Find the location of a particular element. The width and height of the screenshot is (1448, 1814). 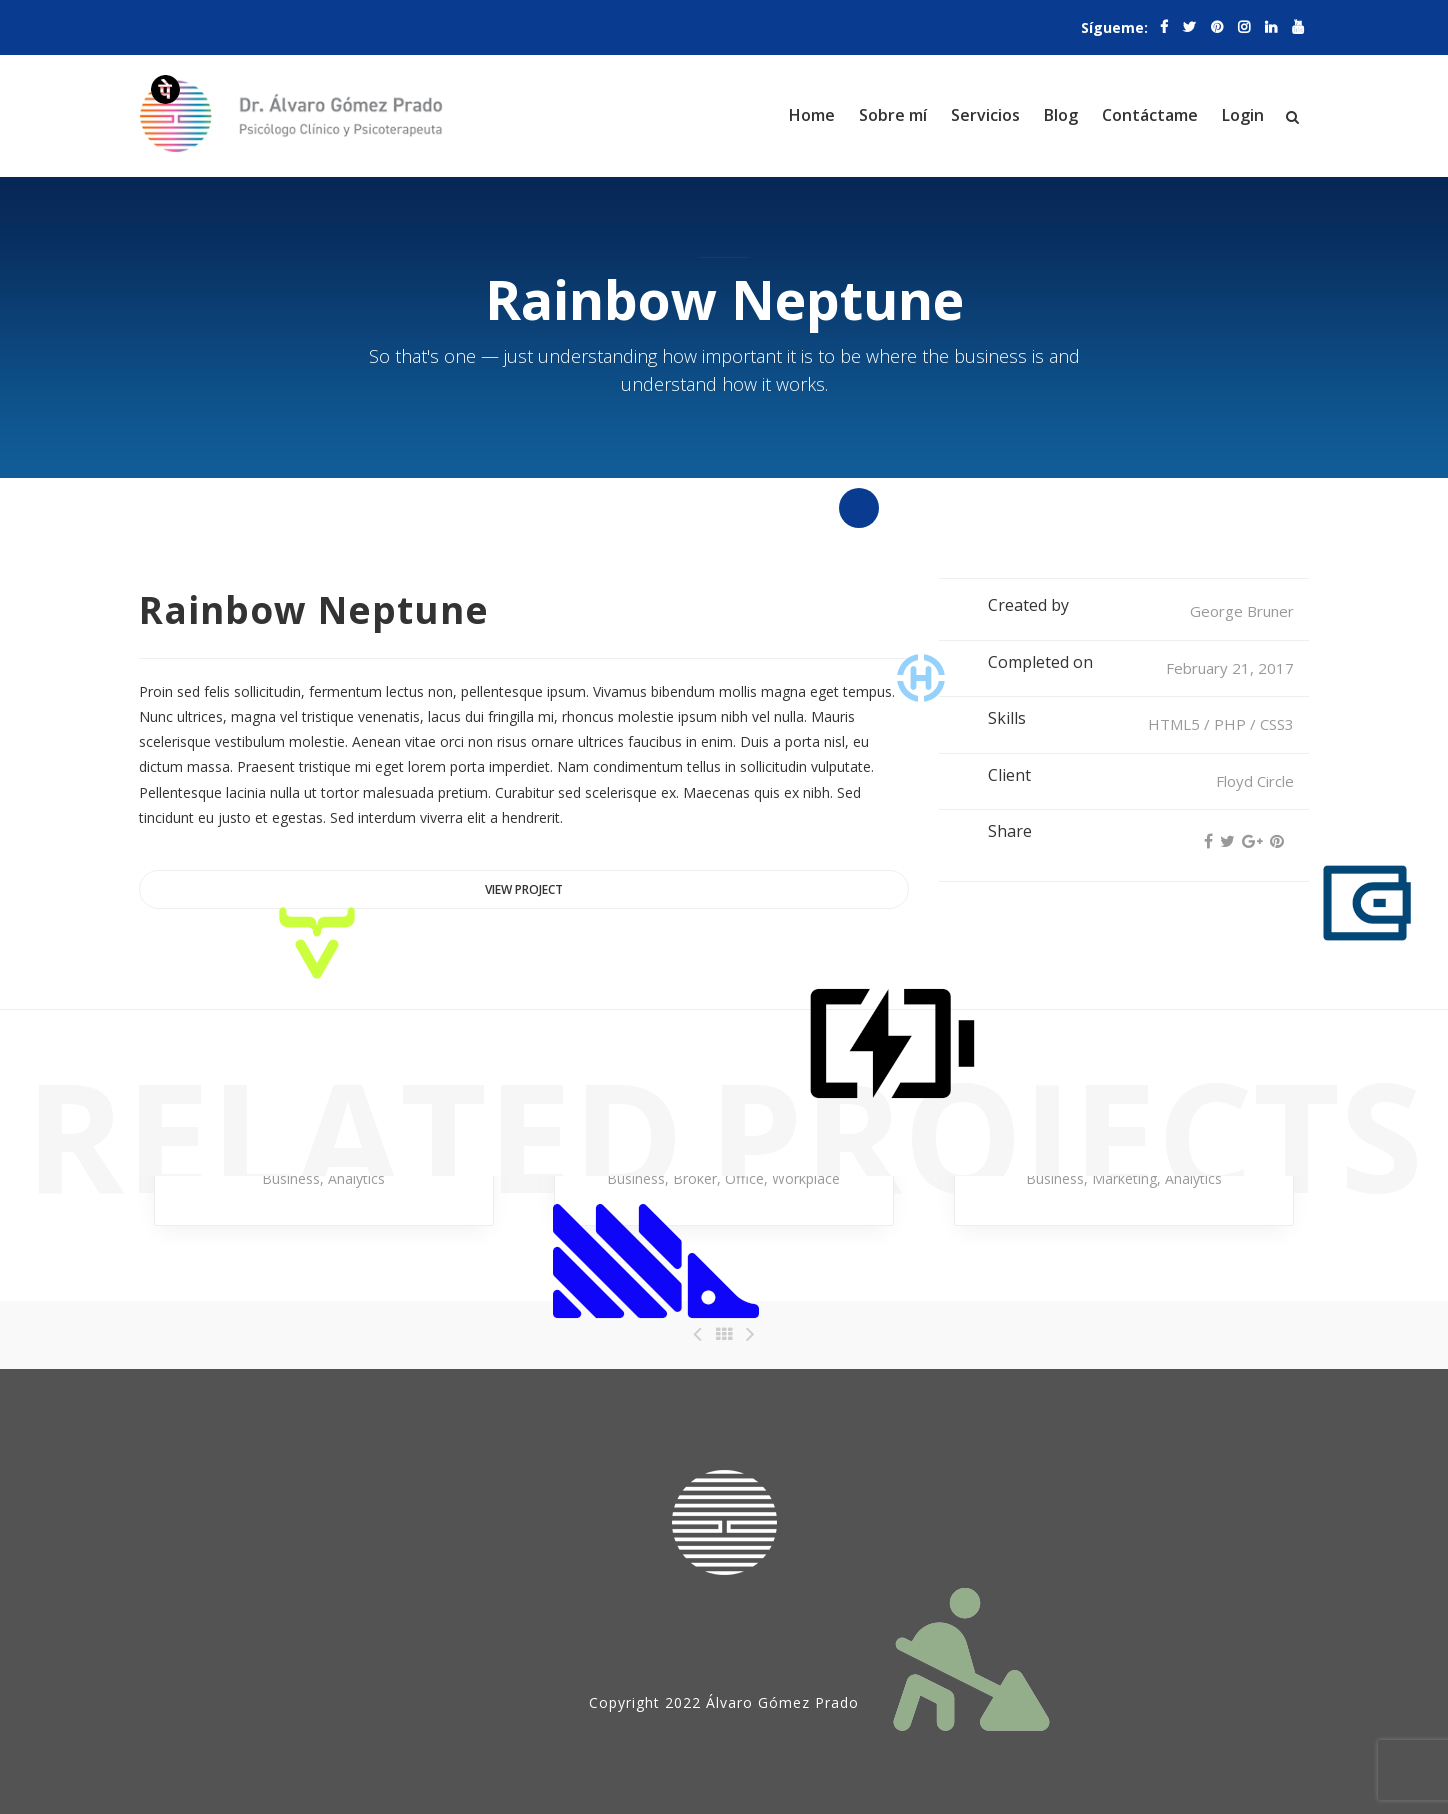

open PostHog analytics dashboard is located at coordinates (656, 1261).